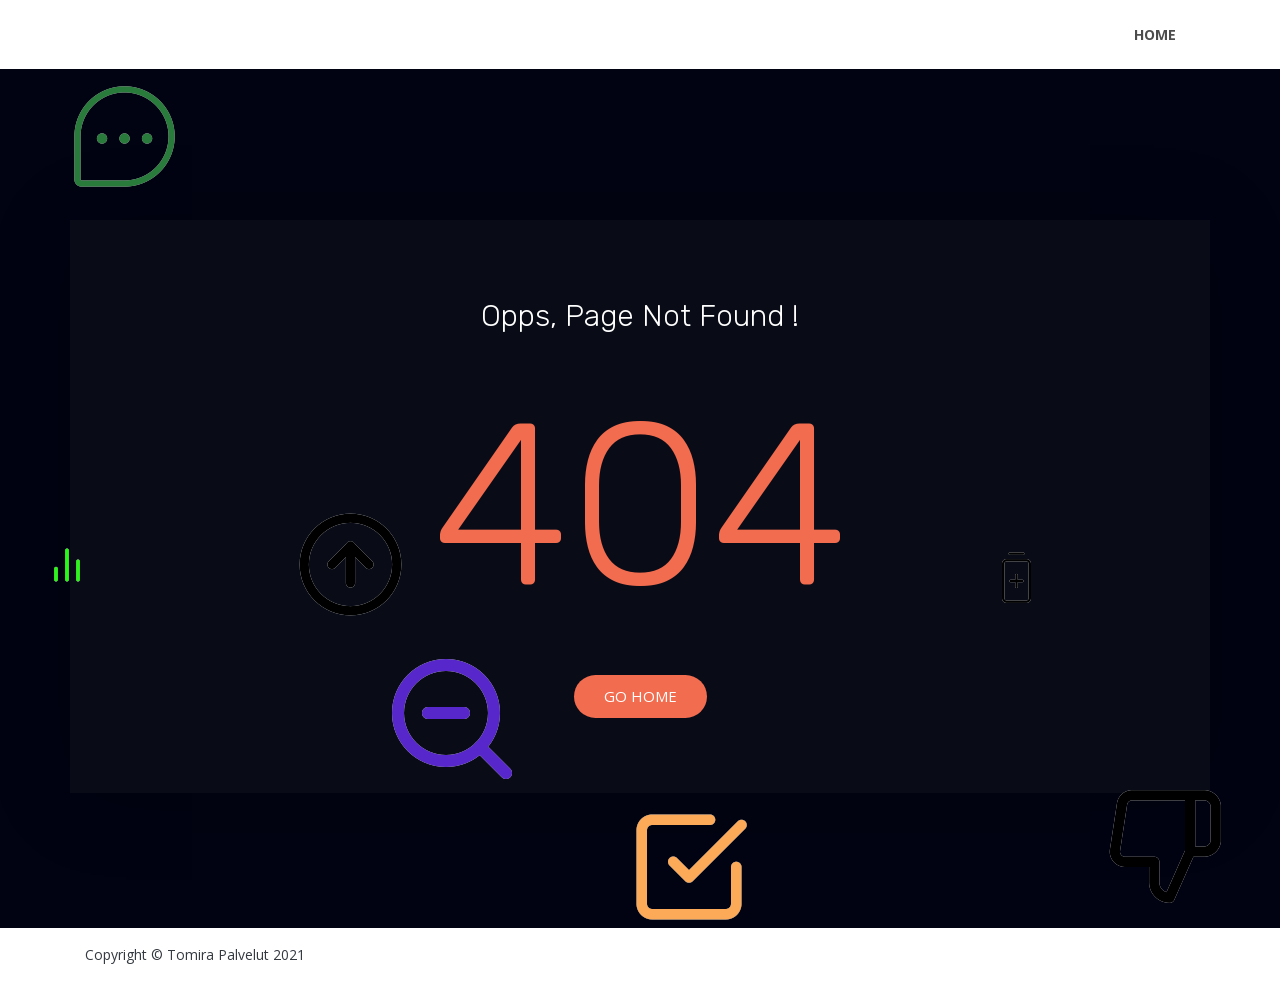 The height and width of the screenshot is (981, 1280). Describe the element at coordinates (67, 565) in the screenshot. I see `view analytics or statistics` at that location.